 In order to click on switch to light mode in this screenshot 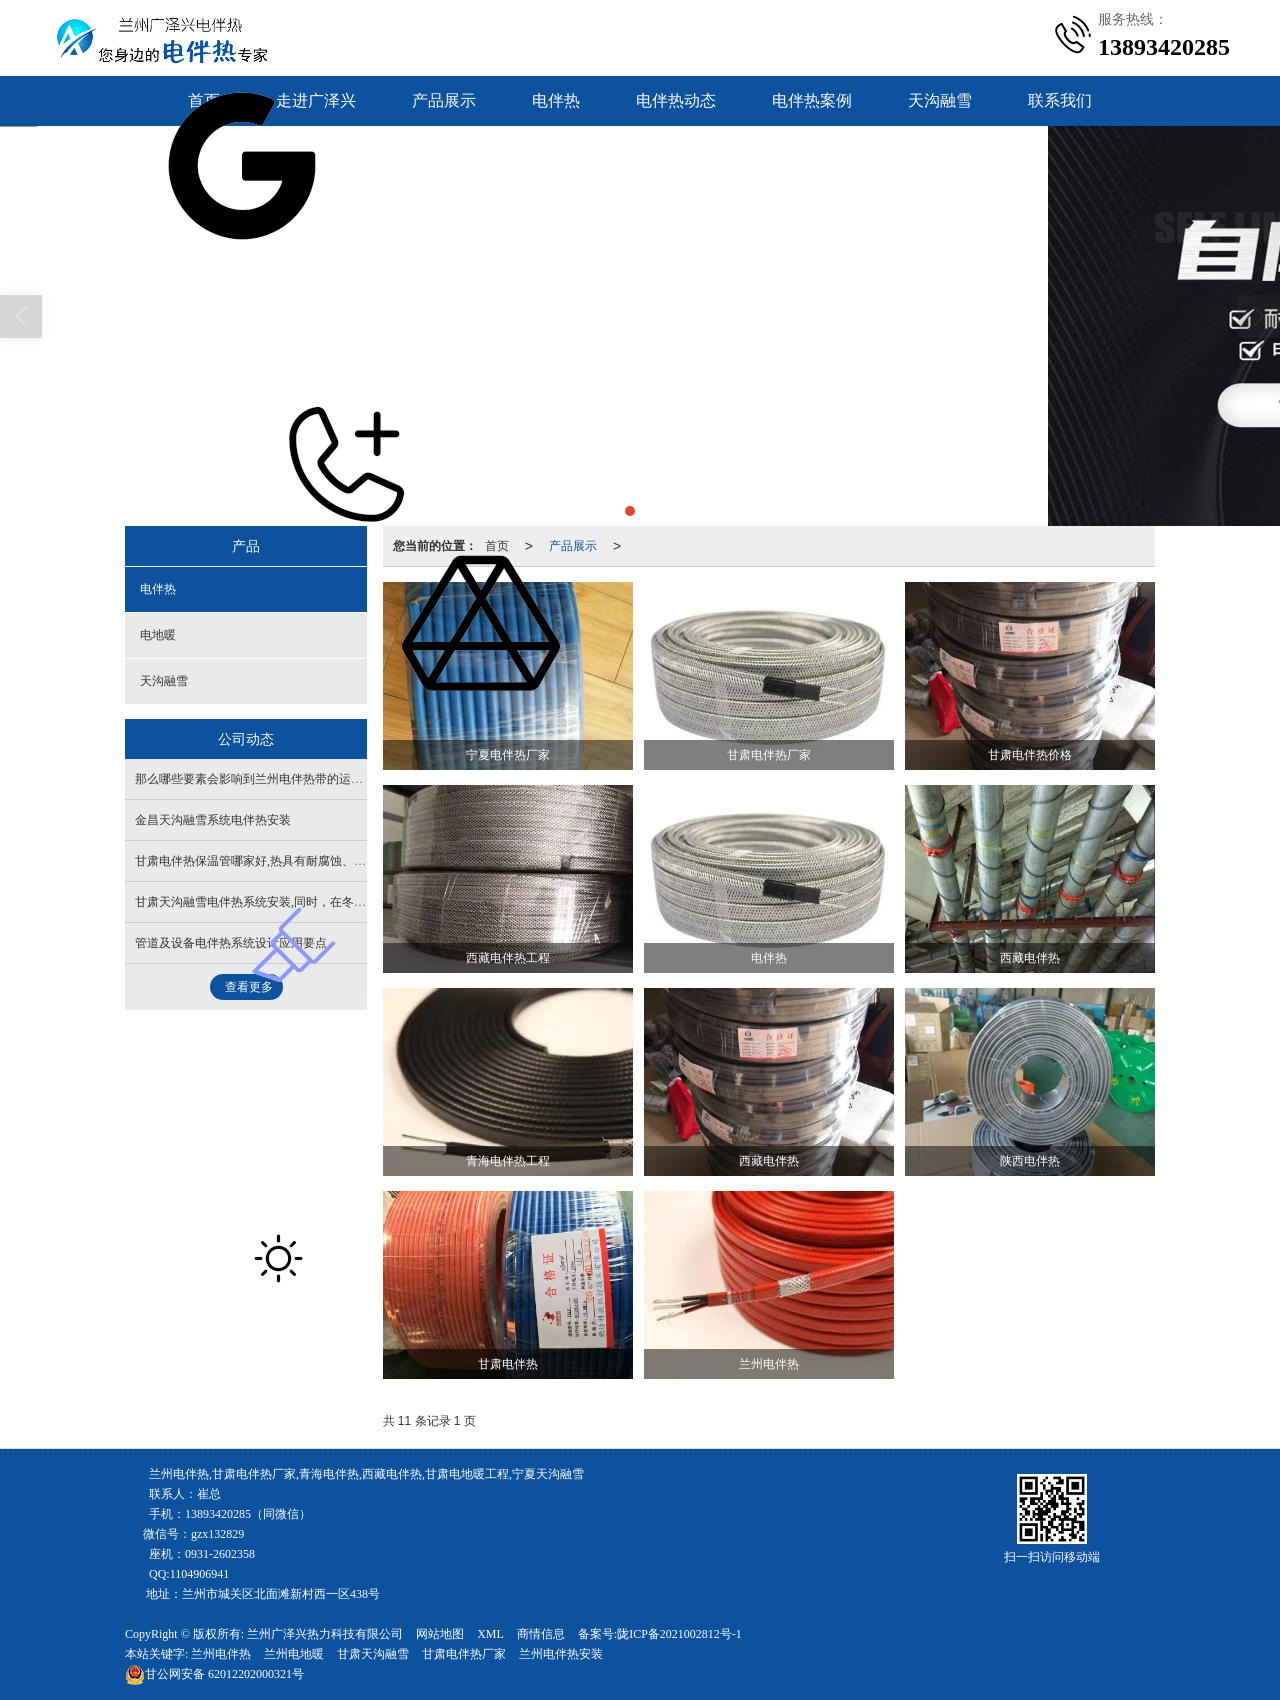, I will do `click(278, 1258)`.